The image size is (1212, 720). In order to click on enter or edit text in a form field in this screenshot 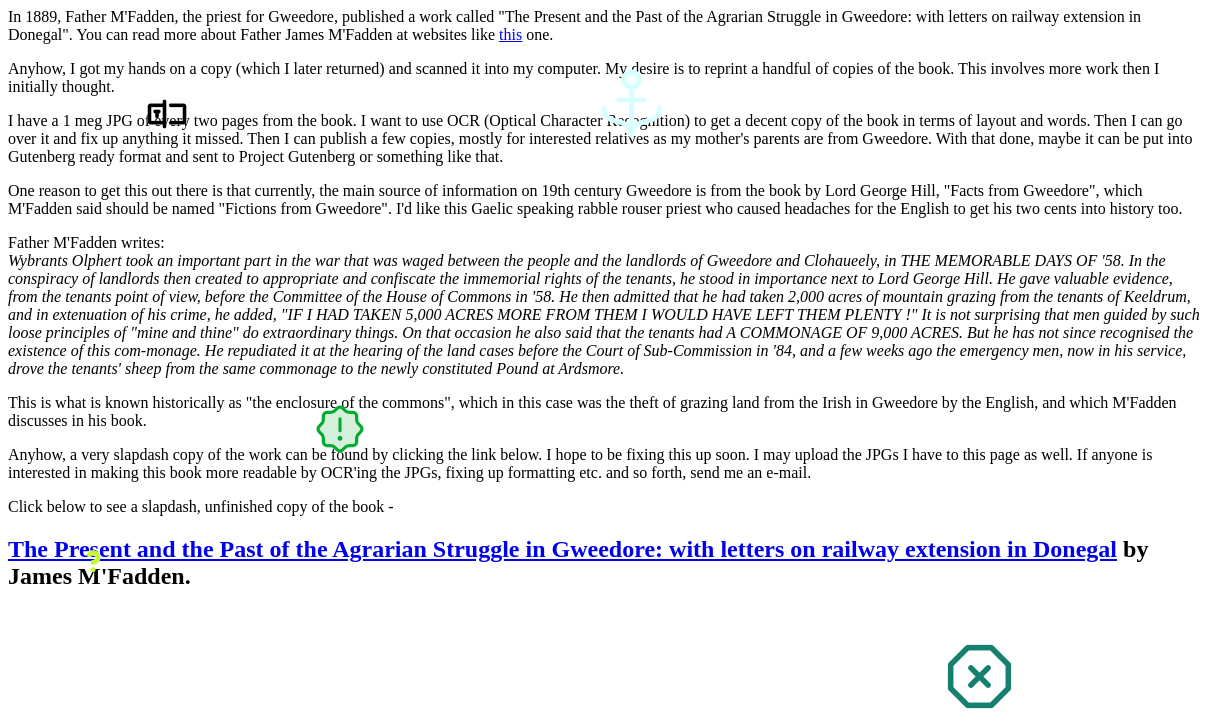, I will do `click(167, 114)`.